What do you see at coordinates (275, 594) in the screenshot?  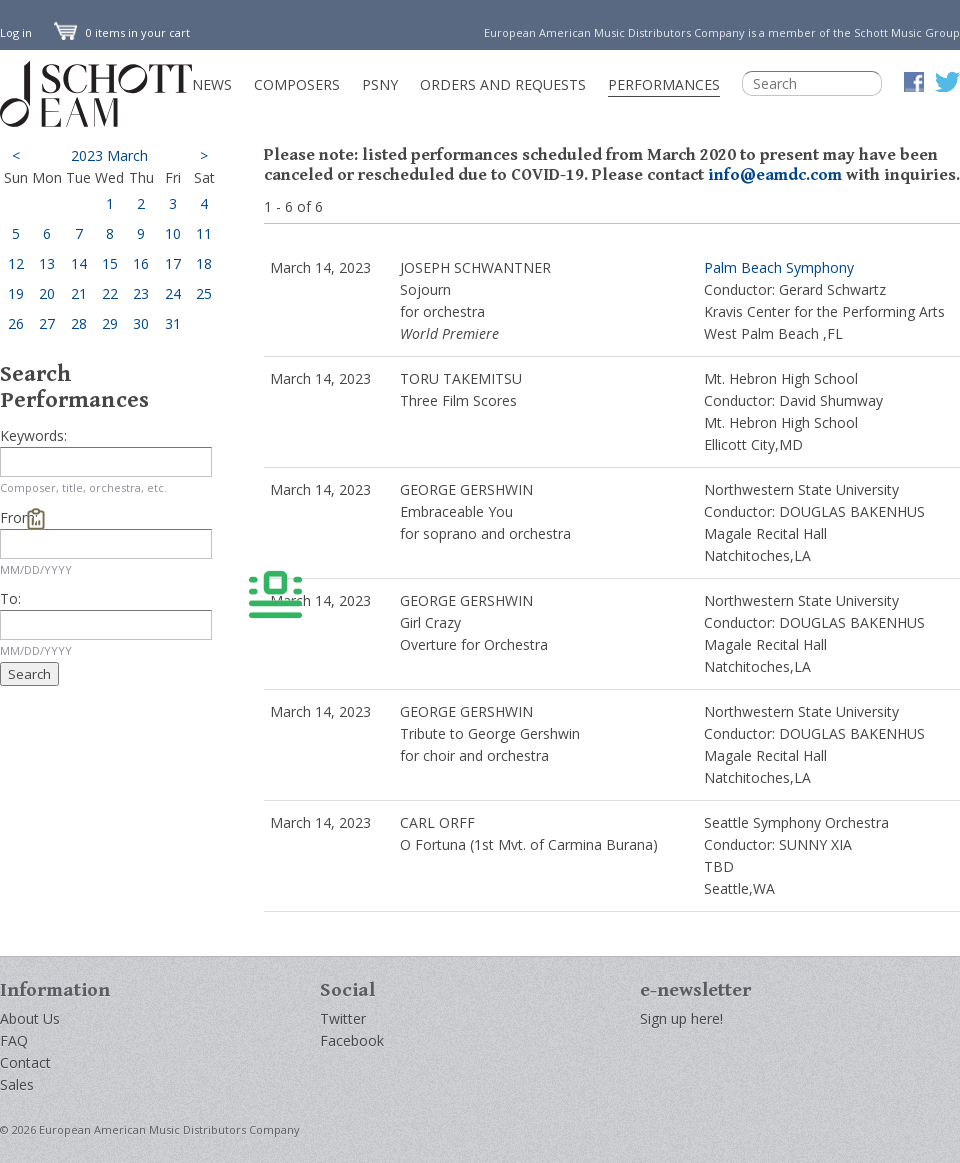 I see `center-align an element within its container` at bounding box center [275, 594].